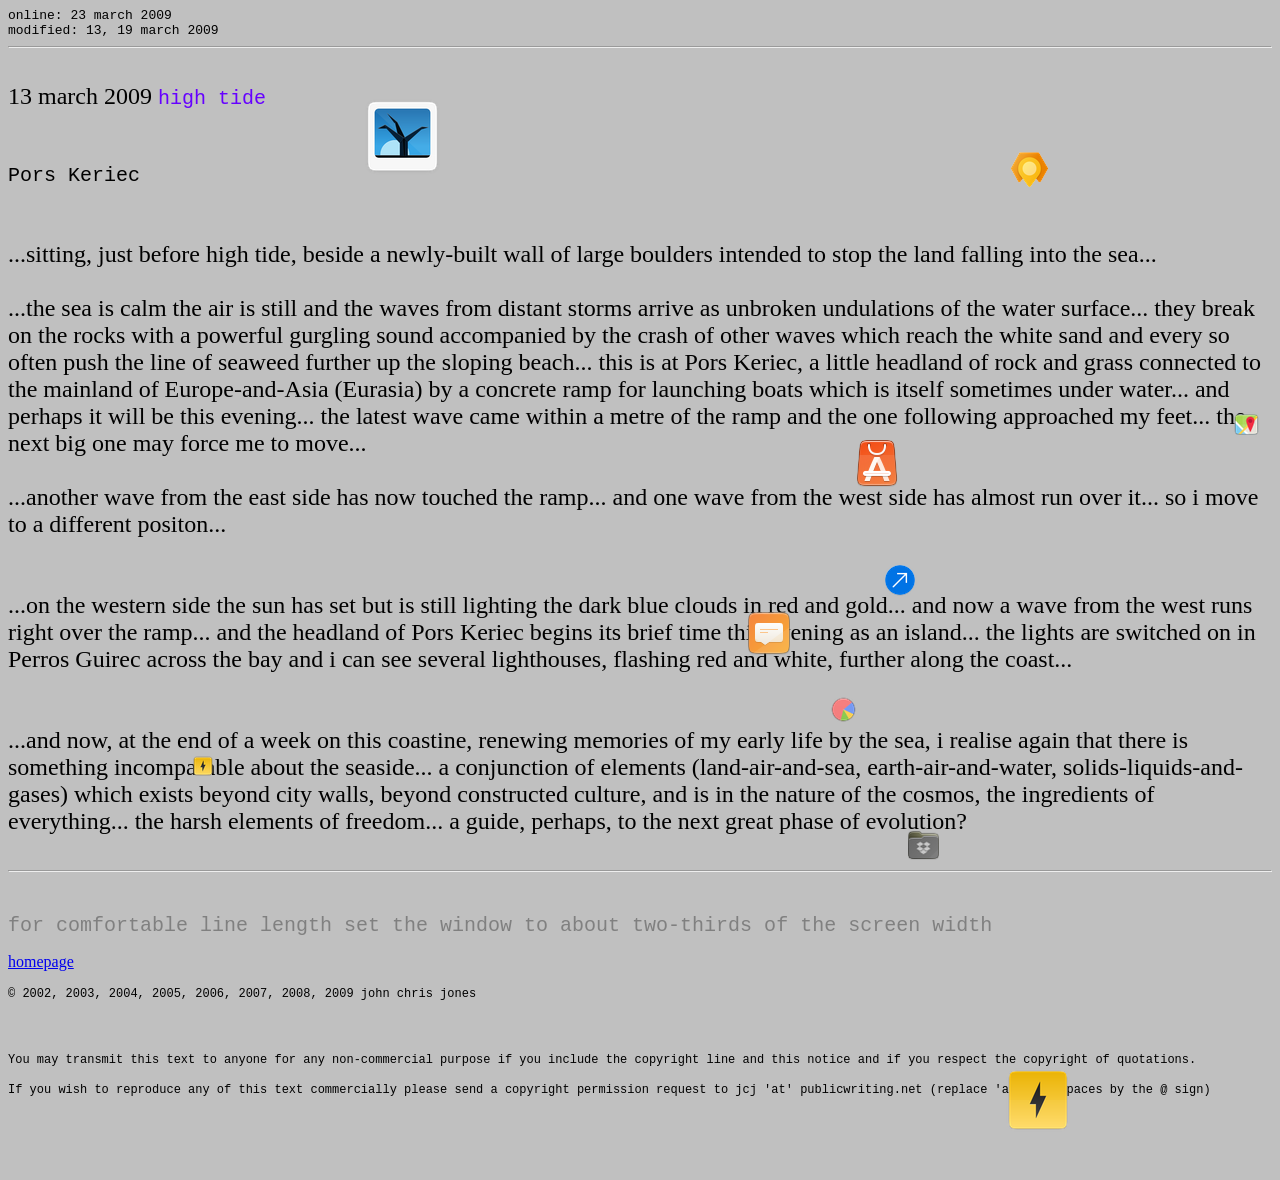 The height and width of the screenshot is (1180, 1280). Describe the element at coordinates (900, 580) in the screenshot. I see `indicates a symbolic link or shortcut to another file` at that location.